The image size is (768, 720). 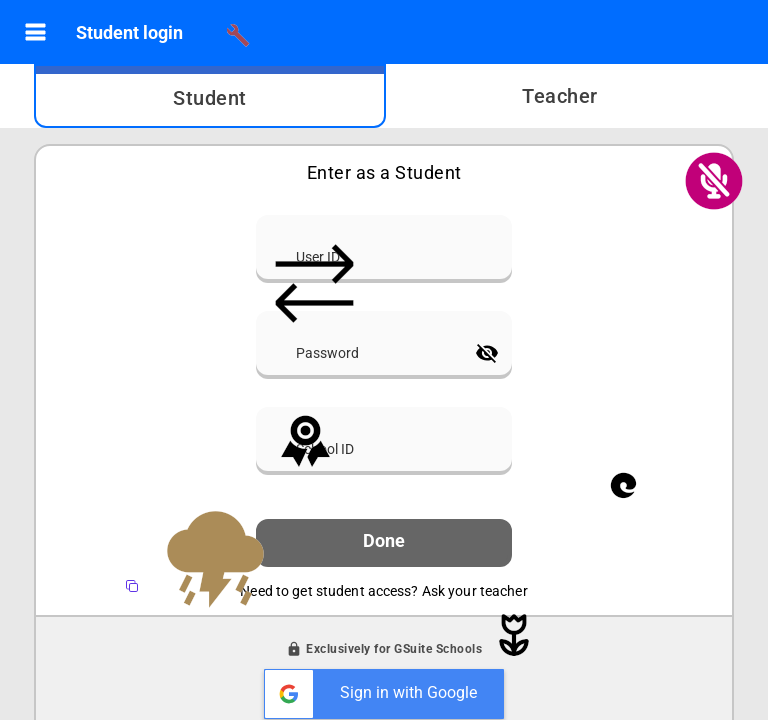 I want to click on indicates an award or achievement, so click(x=305, y=440).